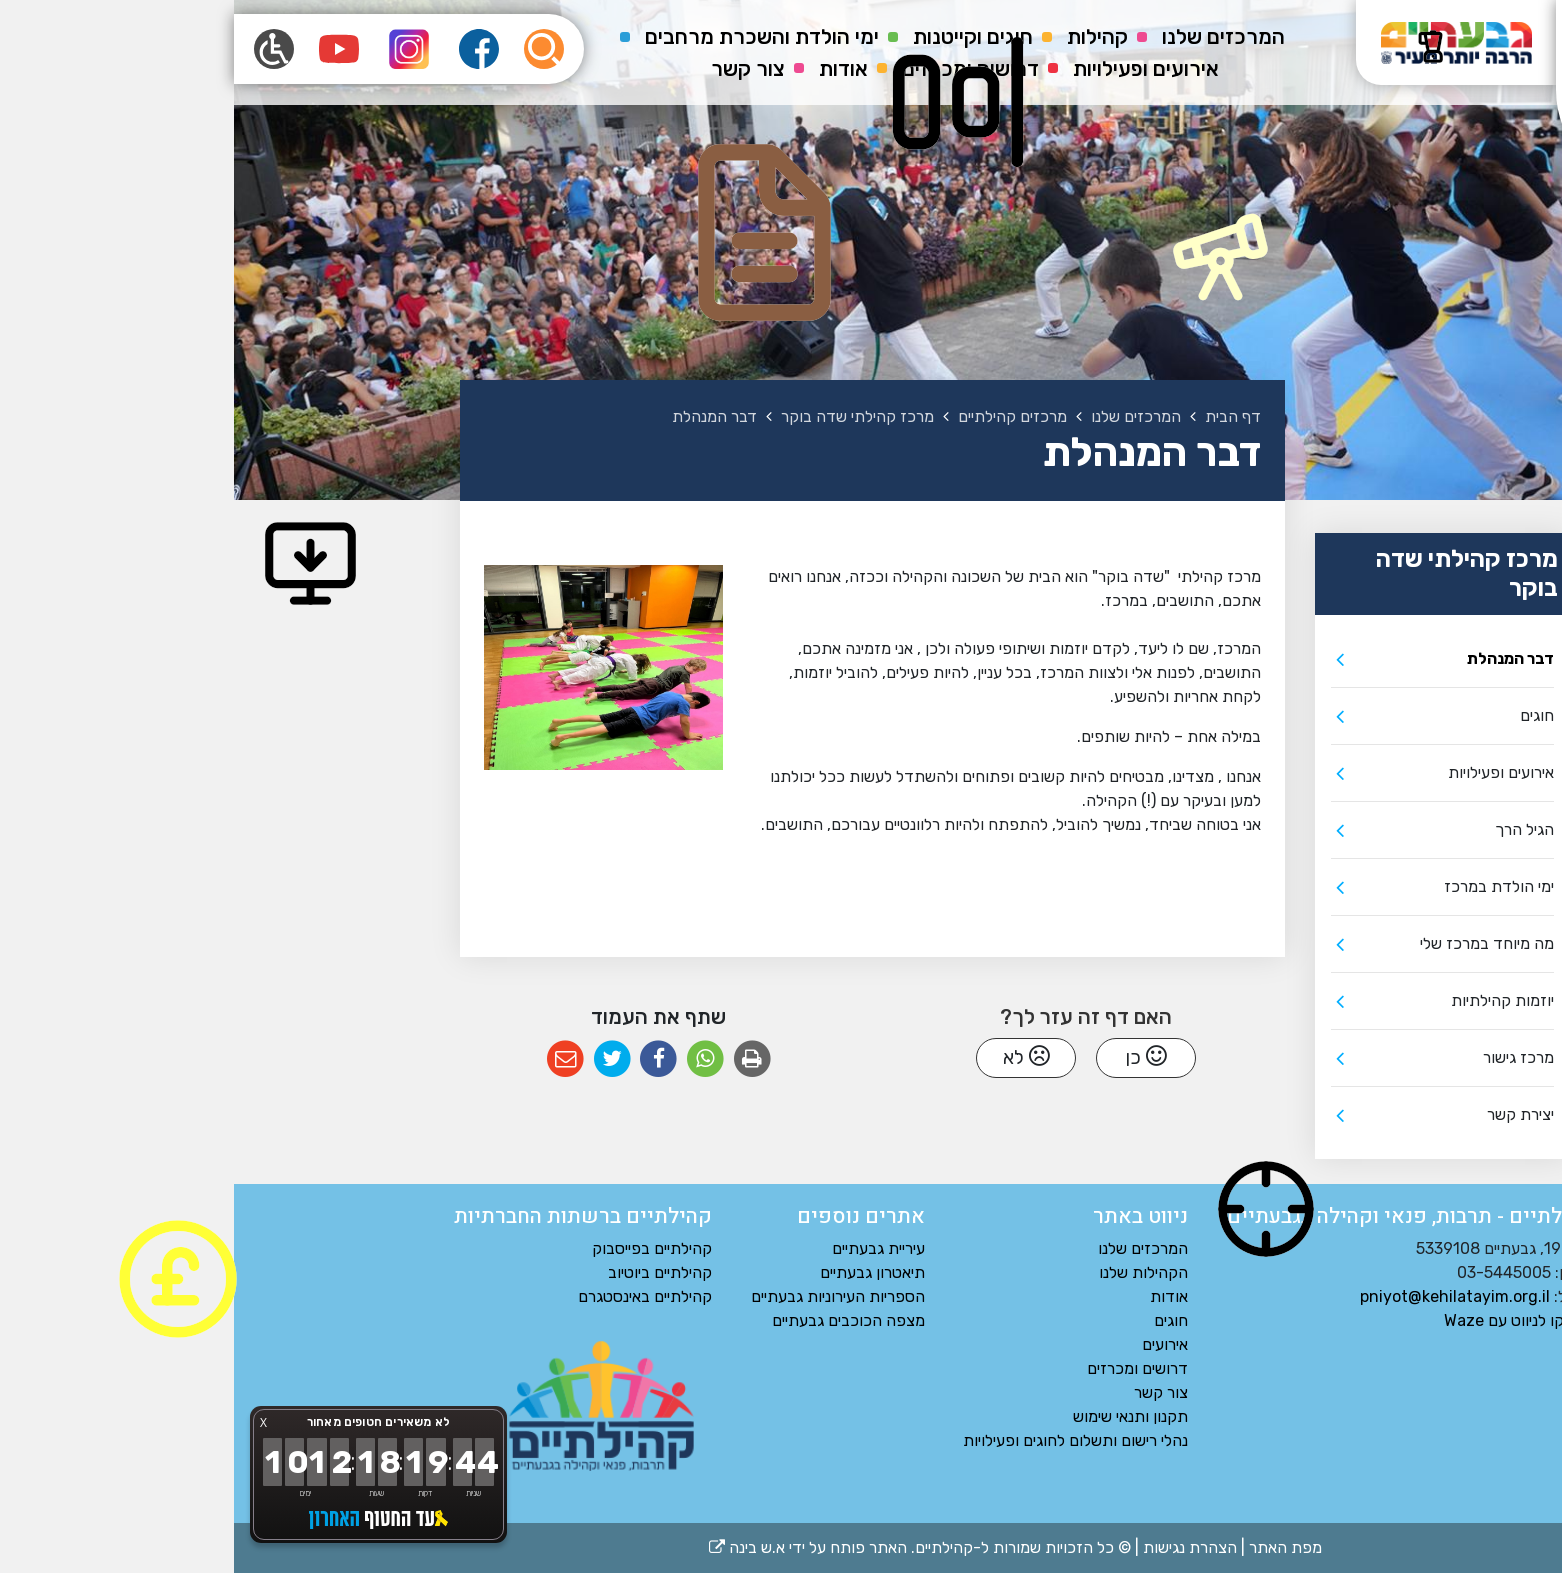  I want to click on download to computer, so click(310, 563).